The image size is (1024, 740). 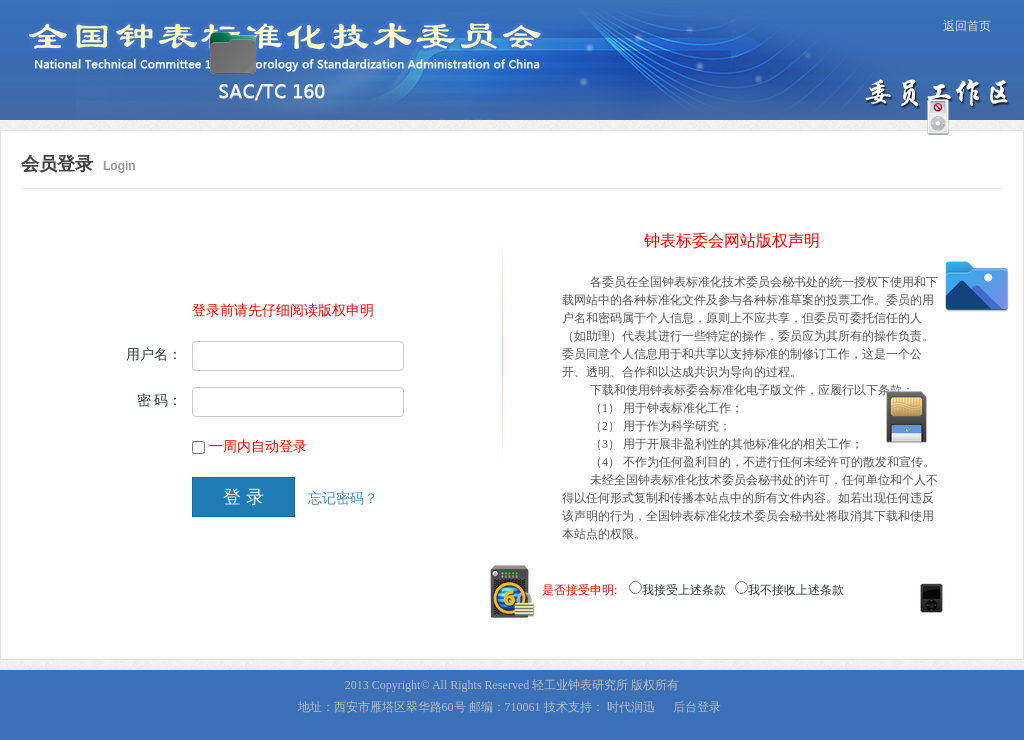 What do you see at coordinates (233, 53) in the screenshot?
I see `open a folder to view its contents` at bounding box center [233, 53].